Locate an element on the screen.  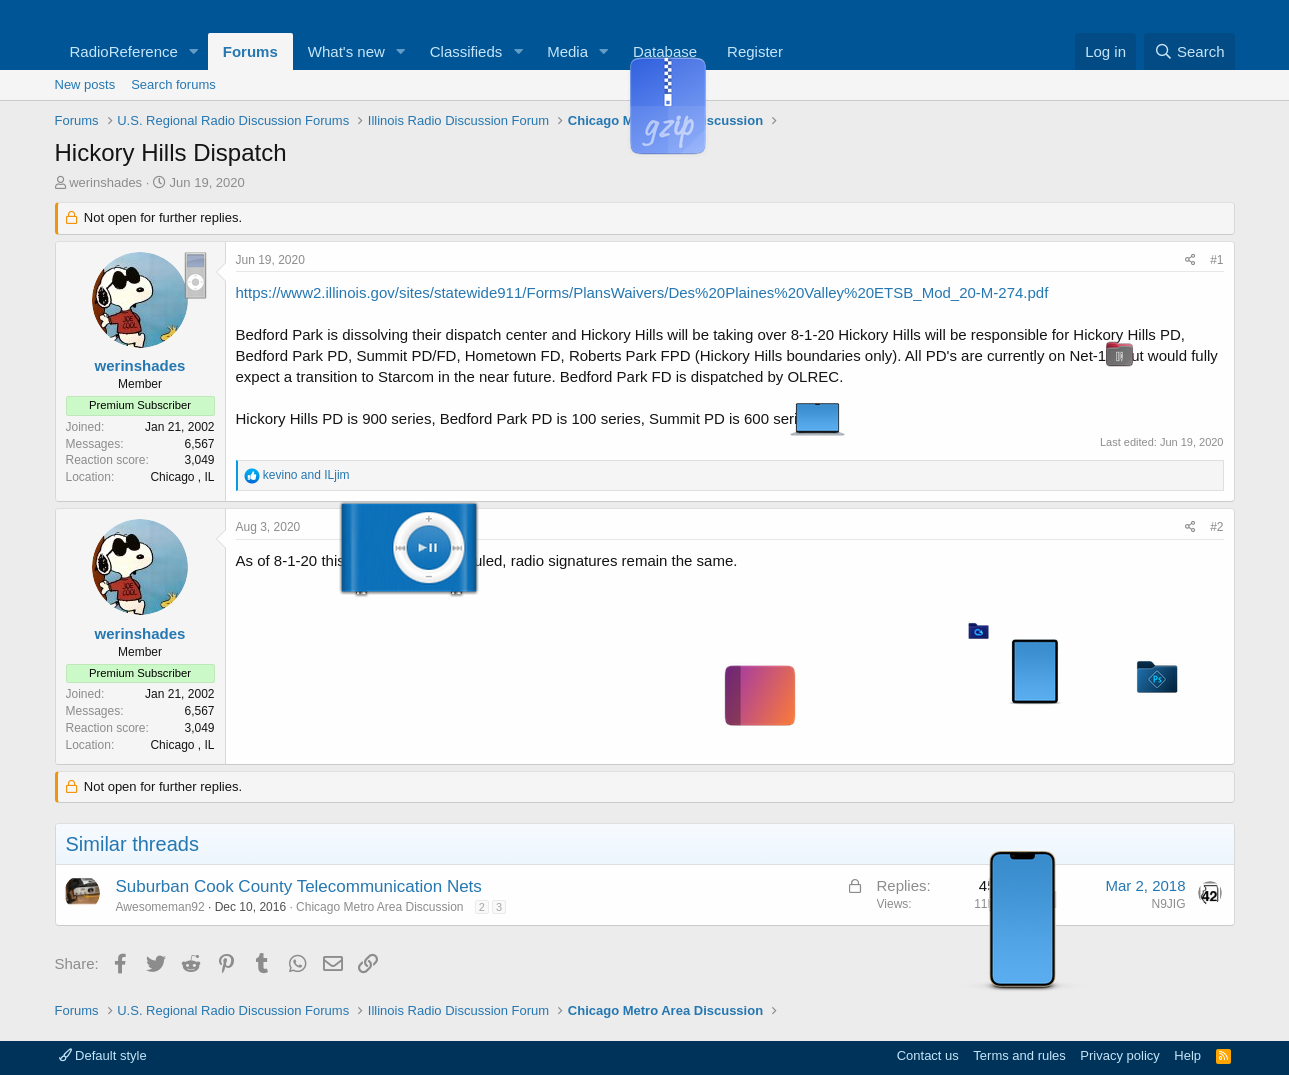
access the desktop folder is located at coordinates (760, 693).